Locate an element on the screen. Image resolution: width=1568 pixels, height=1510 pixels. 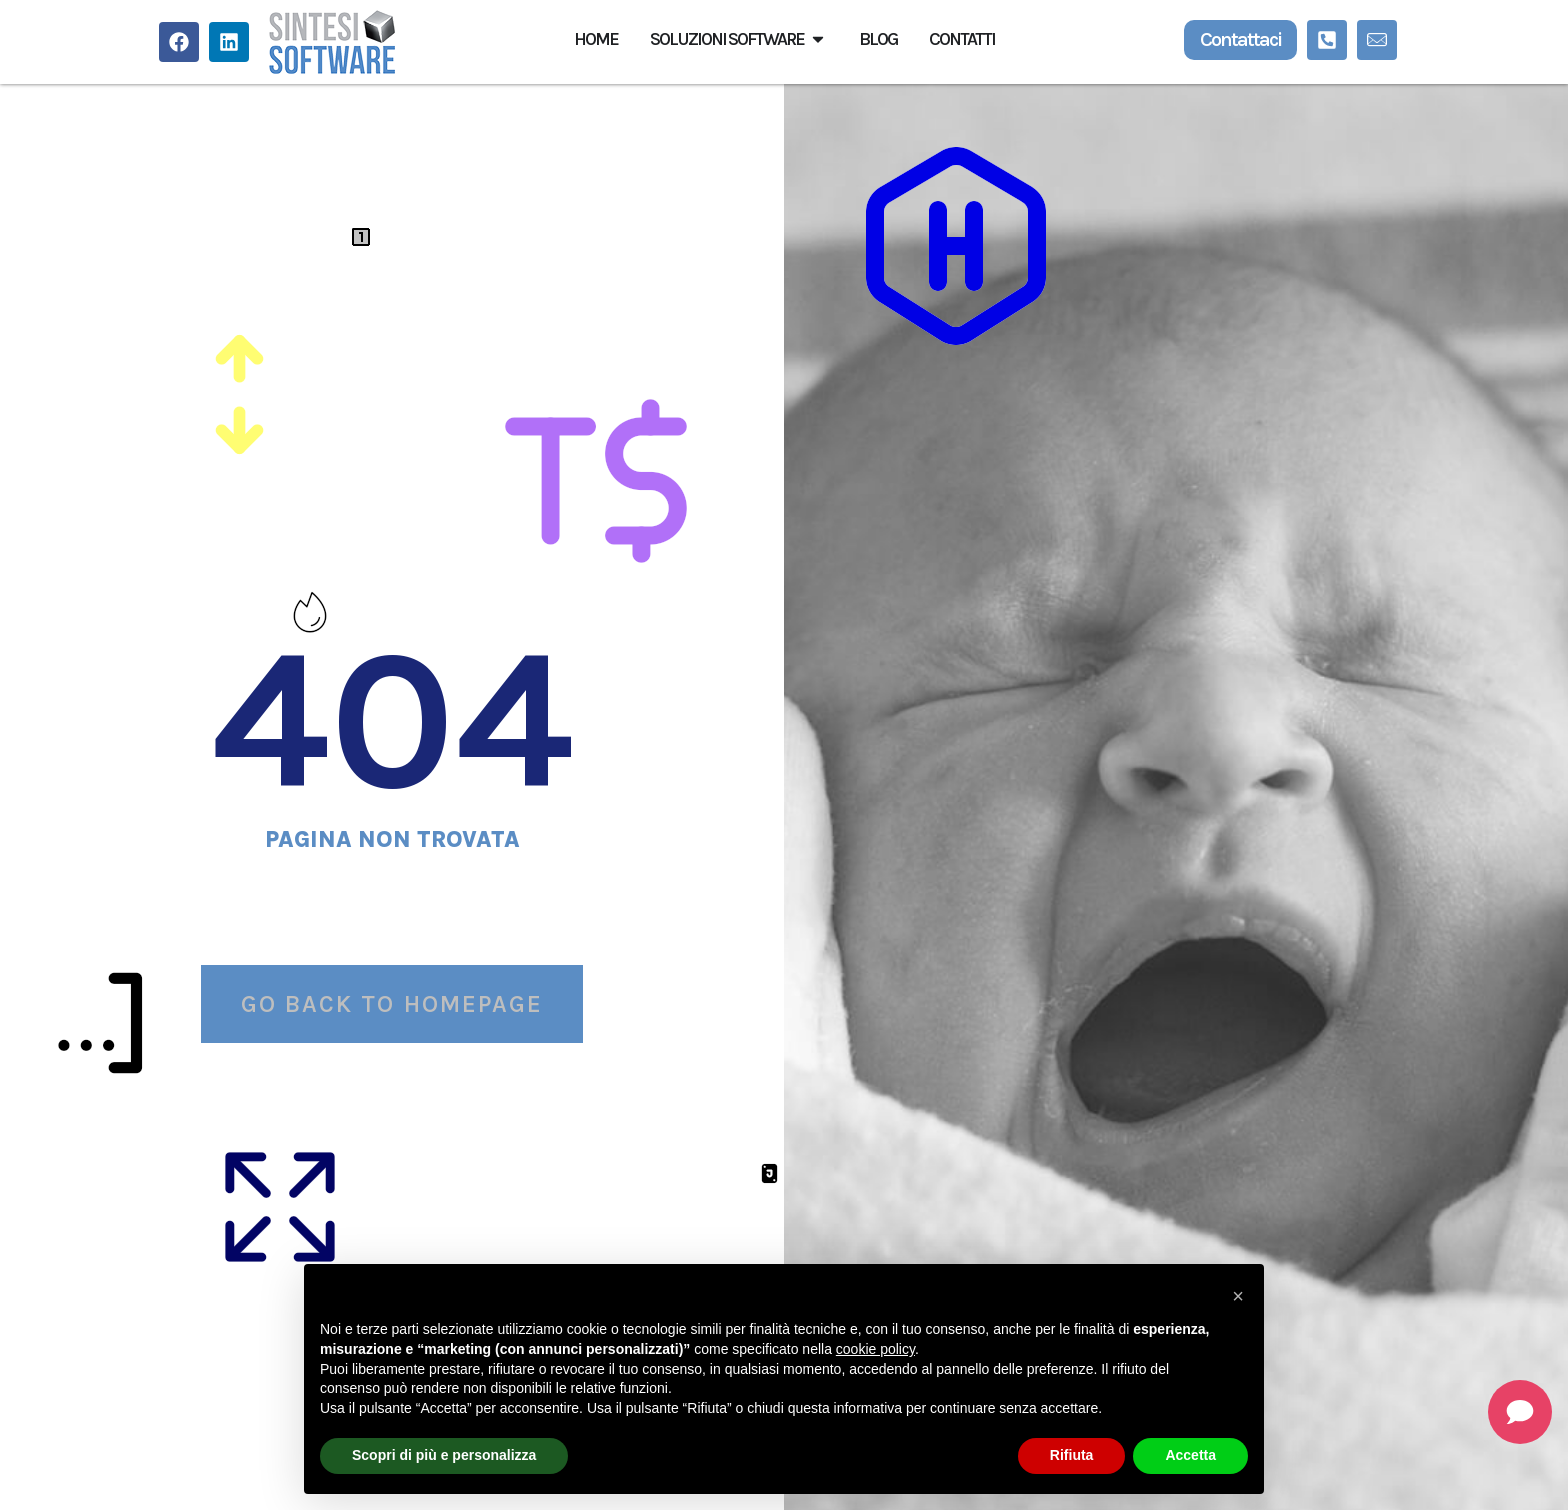
indicates a hospital or medical facility is located at coordinates (956, 246).